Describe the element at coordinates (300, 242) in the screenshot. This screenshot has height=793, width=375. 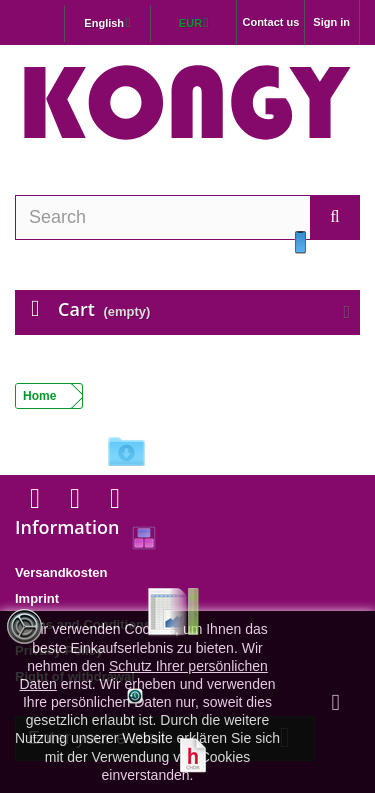
I see `iPhone XR device connected to your Mac` at that location.